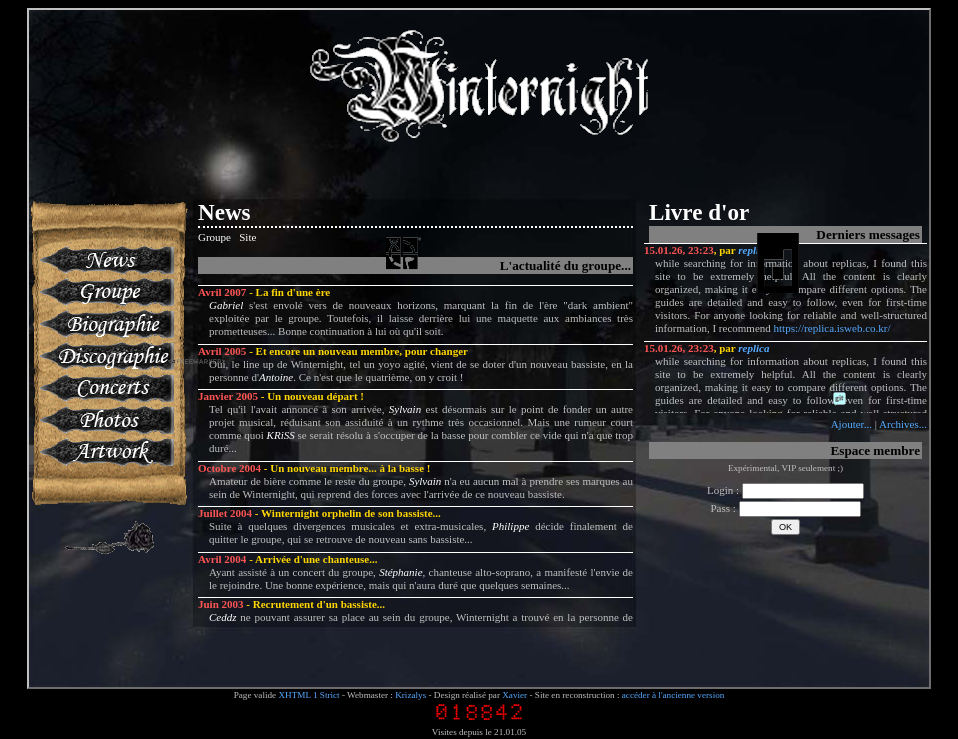 This screenshot has height=739, width=958. Describe the element at coordinates (196, 361) in the screenshot. I see `apache freemarker template engine logo` at that location.